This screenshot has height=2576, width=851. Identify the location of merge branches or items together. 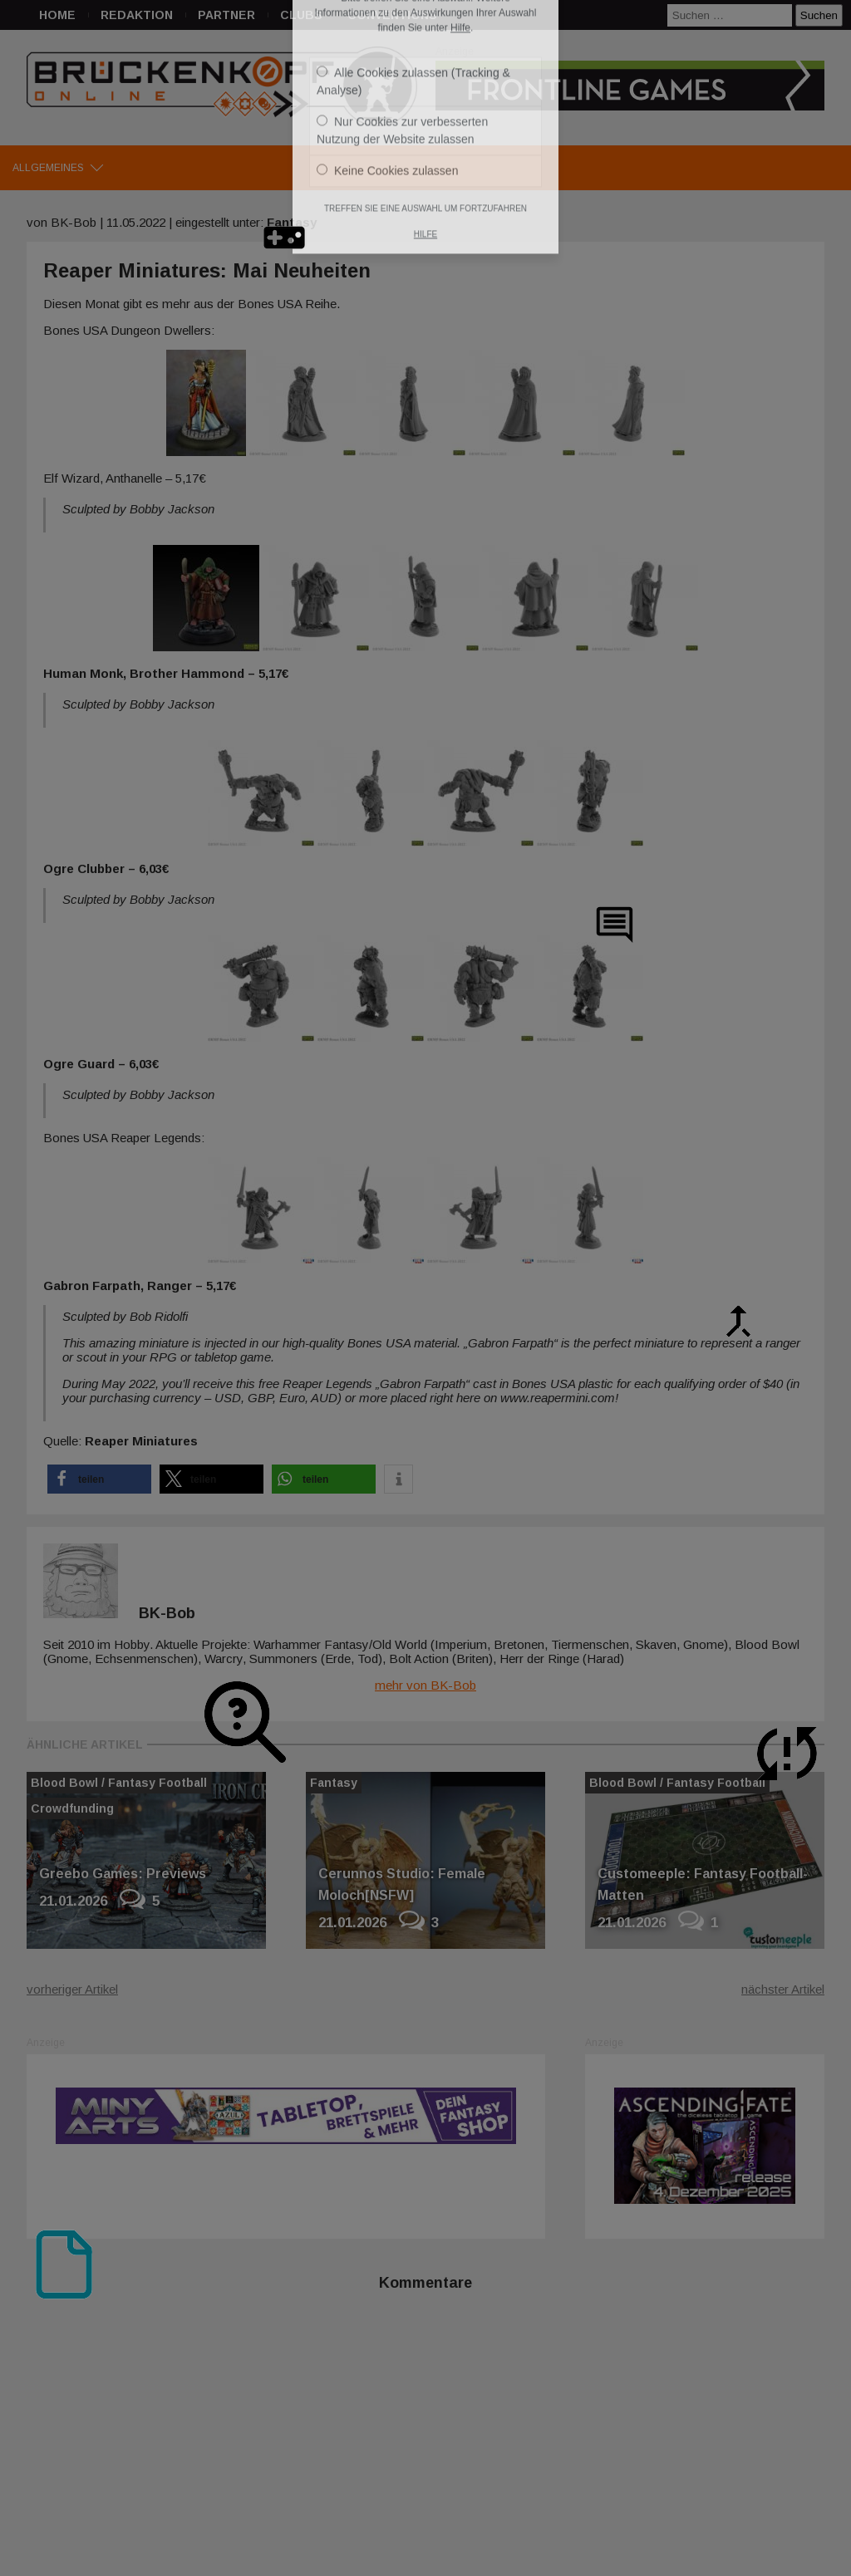
(738, 1321).